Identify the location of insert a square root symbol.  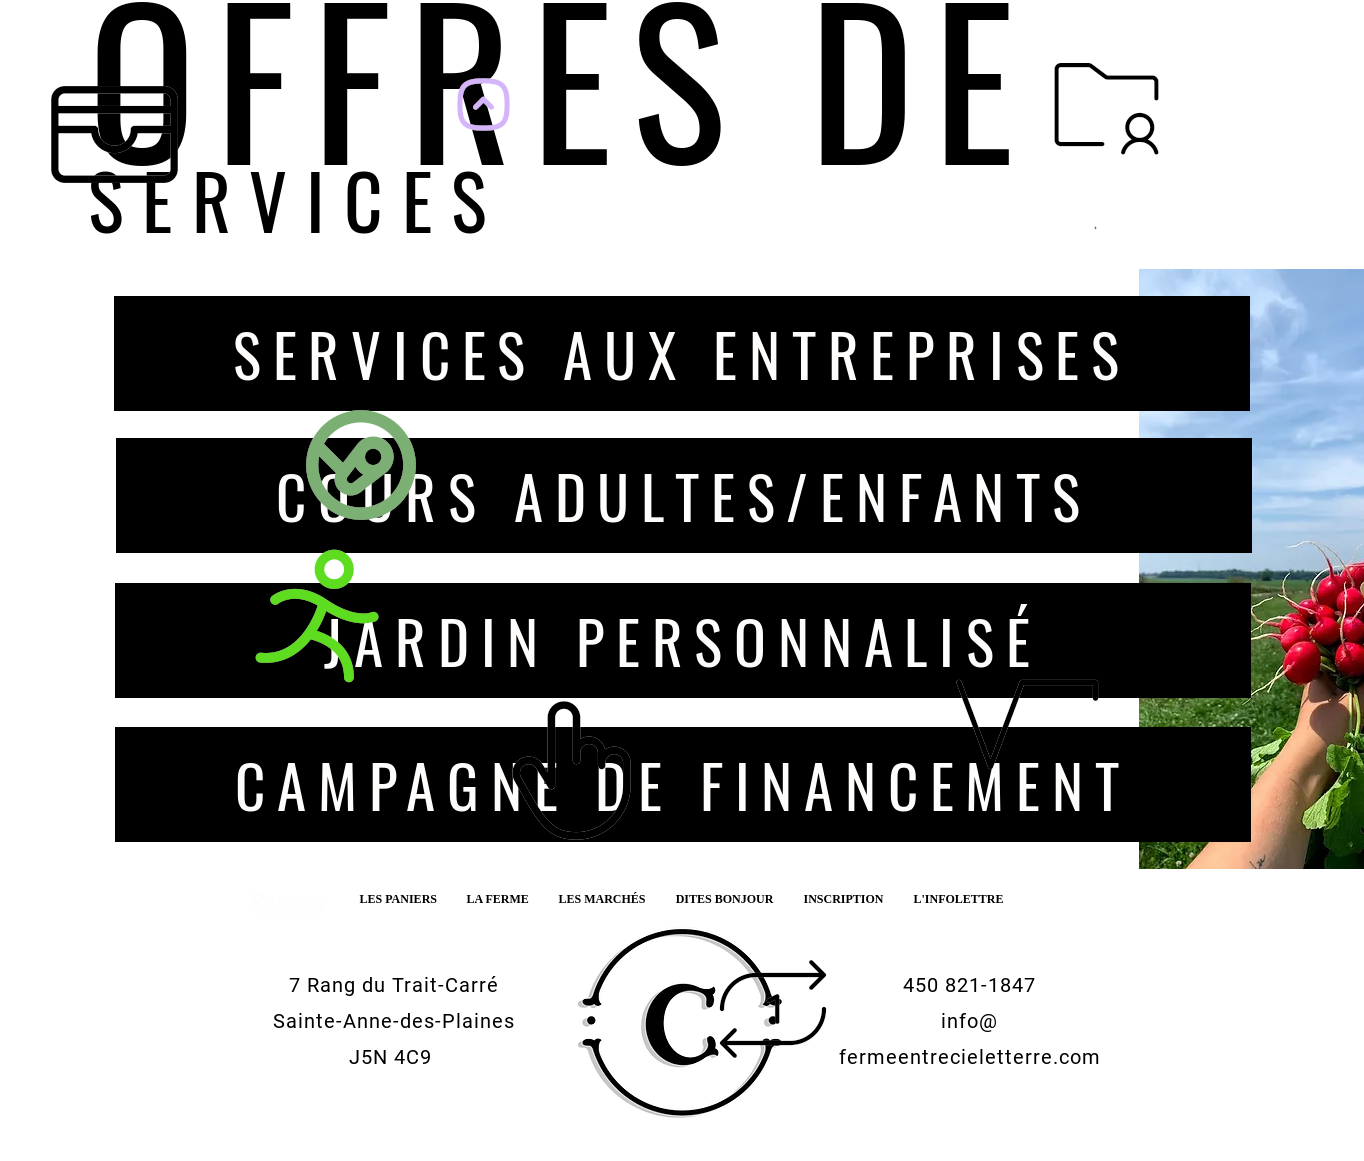
(1022, 714).